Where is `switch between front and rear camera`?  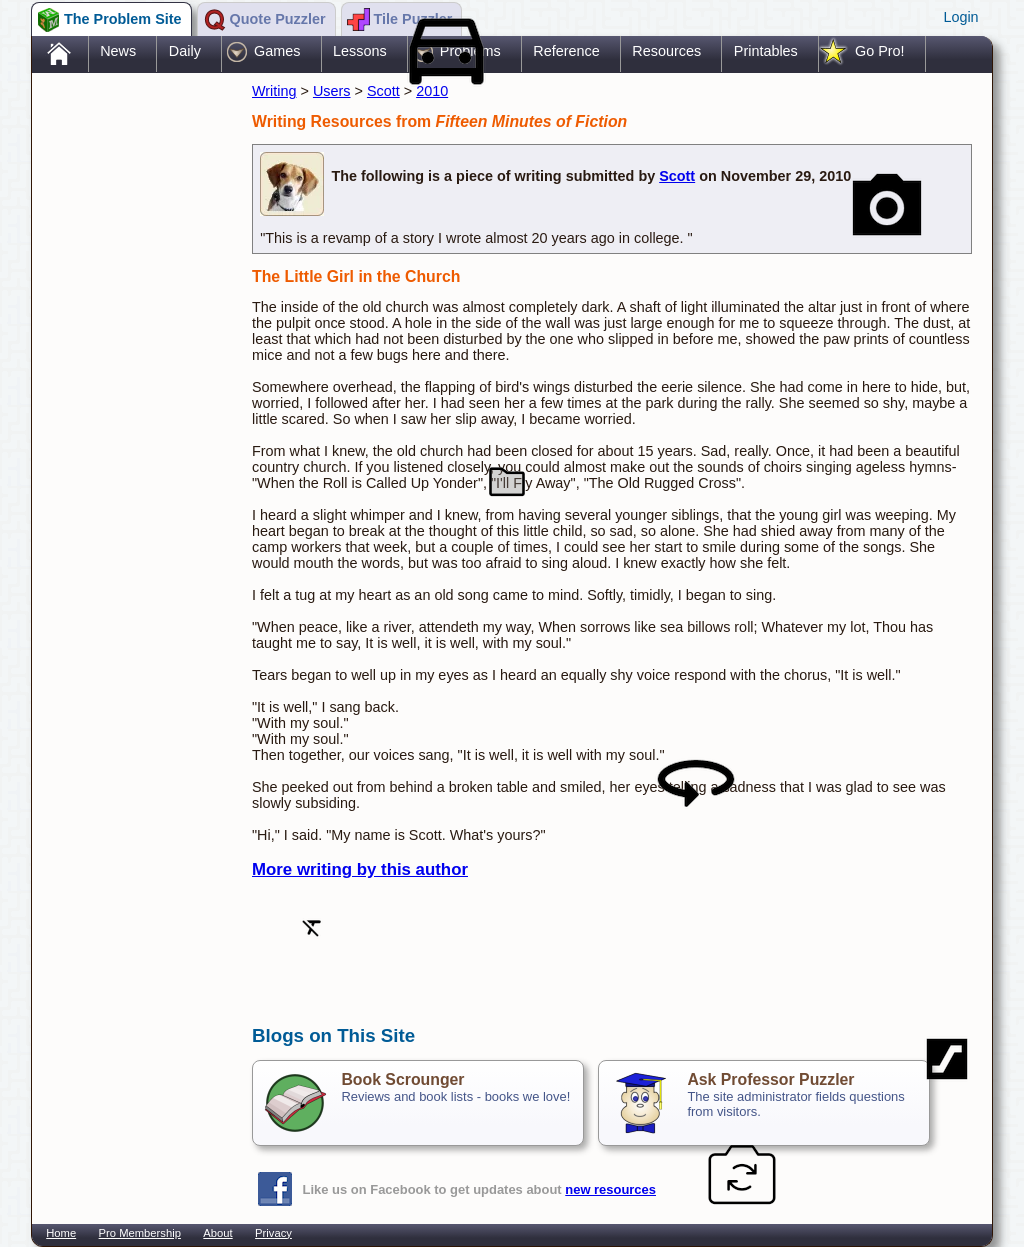 switch between front and rear camera is located at coordinates (742, 1176).